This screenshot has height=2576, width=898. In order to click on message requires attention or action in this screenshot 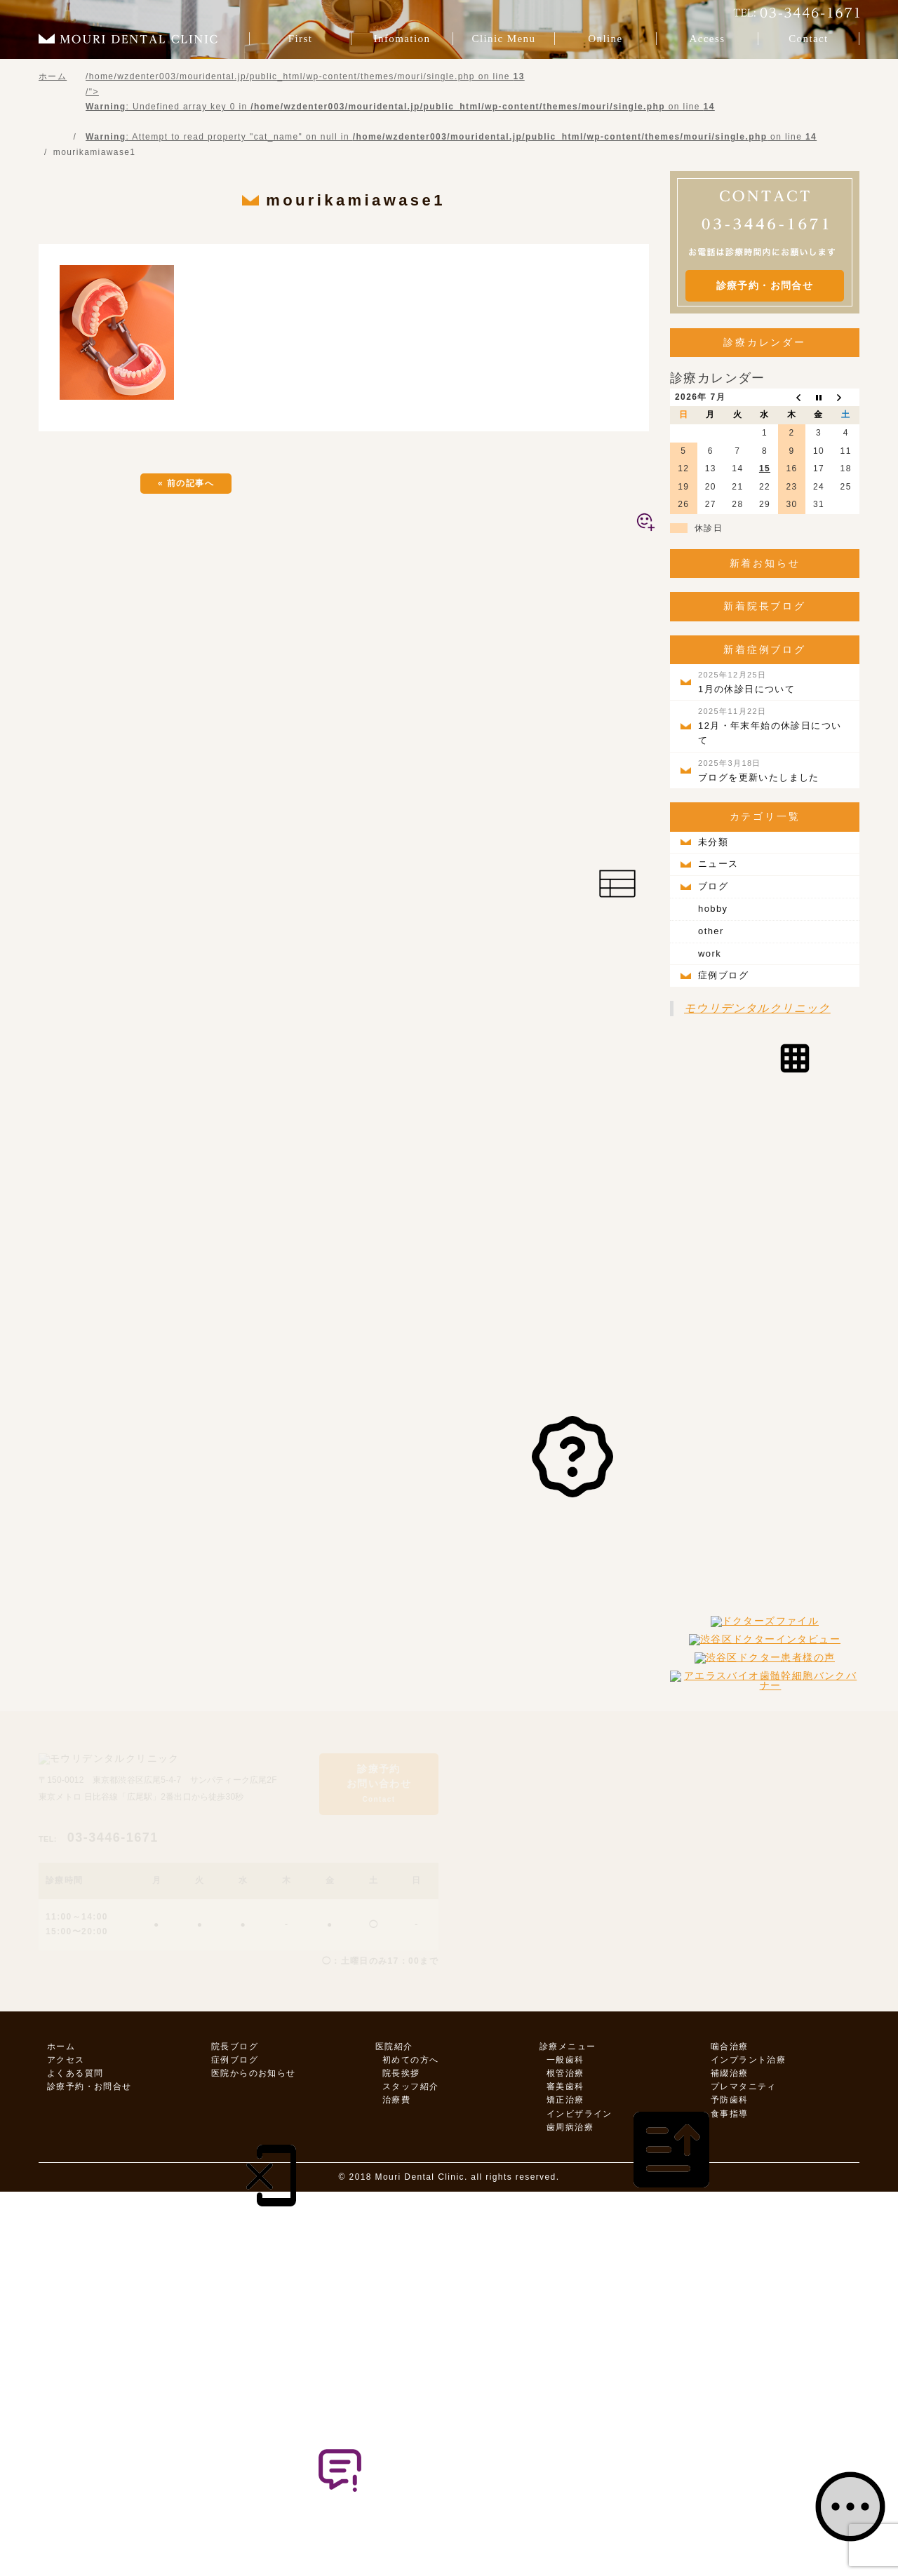, I will do `click(340, 2468)`.